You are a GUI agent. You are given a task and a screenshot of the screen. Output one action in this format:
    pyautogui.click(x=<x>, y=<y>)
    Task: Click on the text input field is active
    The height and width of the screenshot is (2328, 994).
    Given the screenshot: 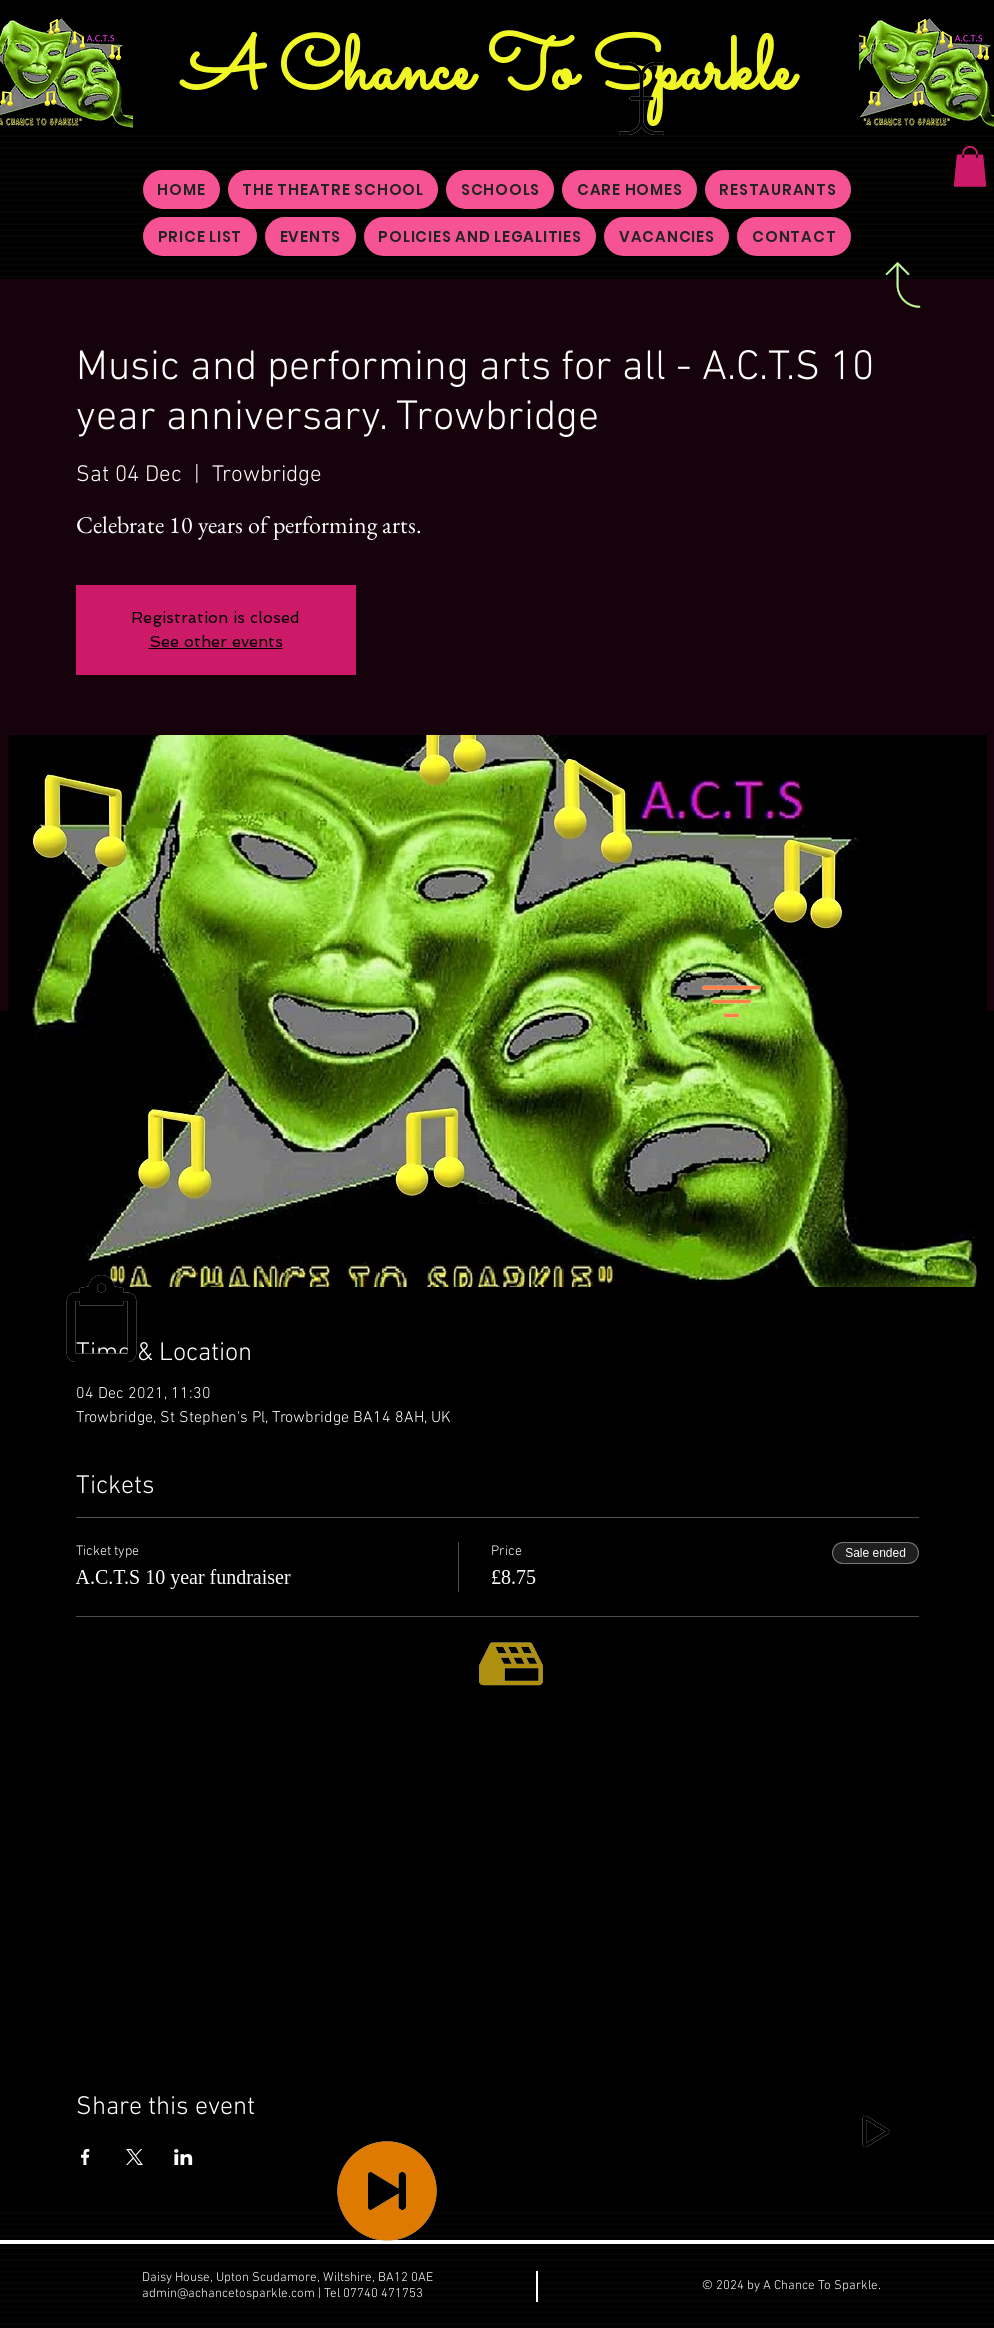 What is the action you would take?
    pyautogui.click(x=641, y=98)
    